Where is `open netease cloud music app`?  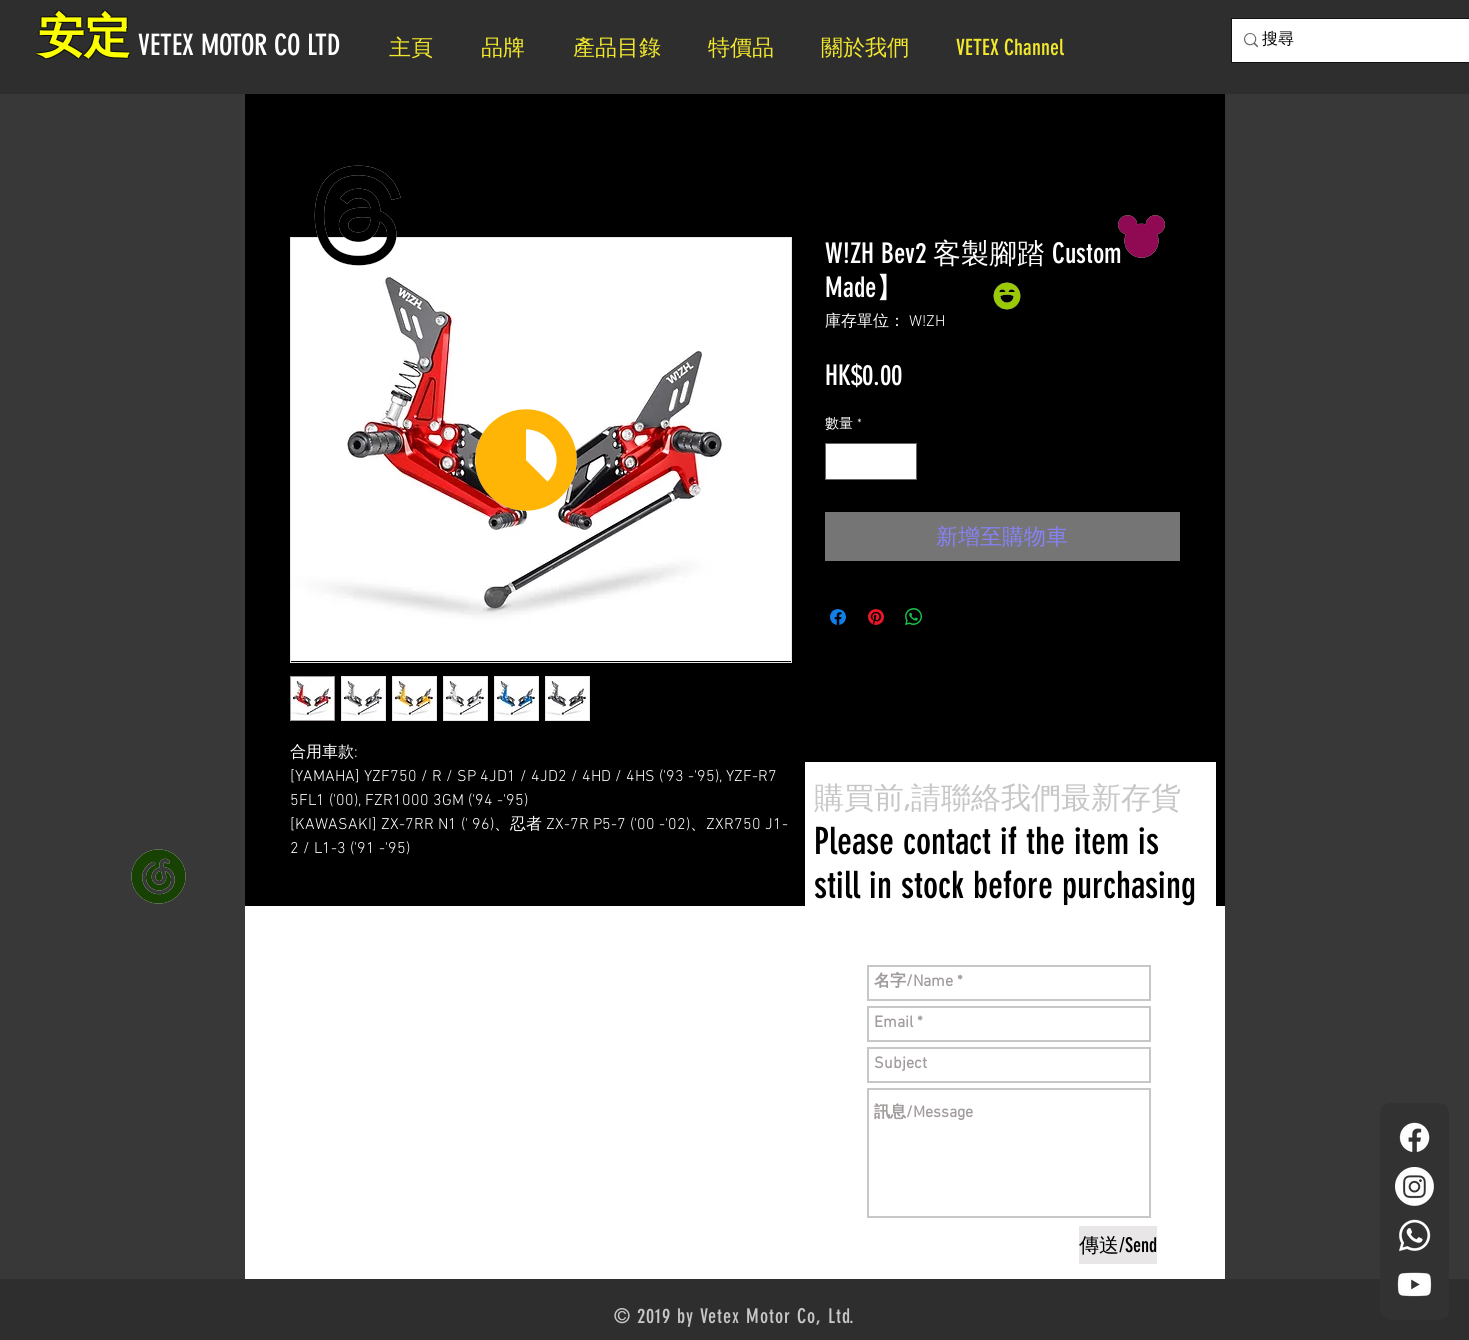 open netease cloud music app is located at coordinates (158, 876).